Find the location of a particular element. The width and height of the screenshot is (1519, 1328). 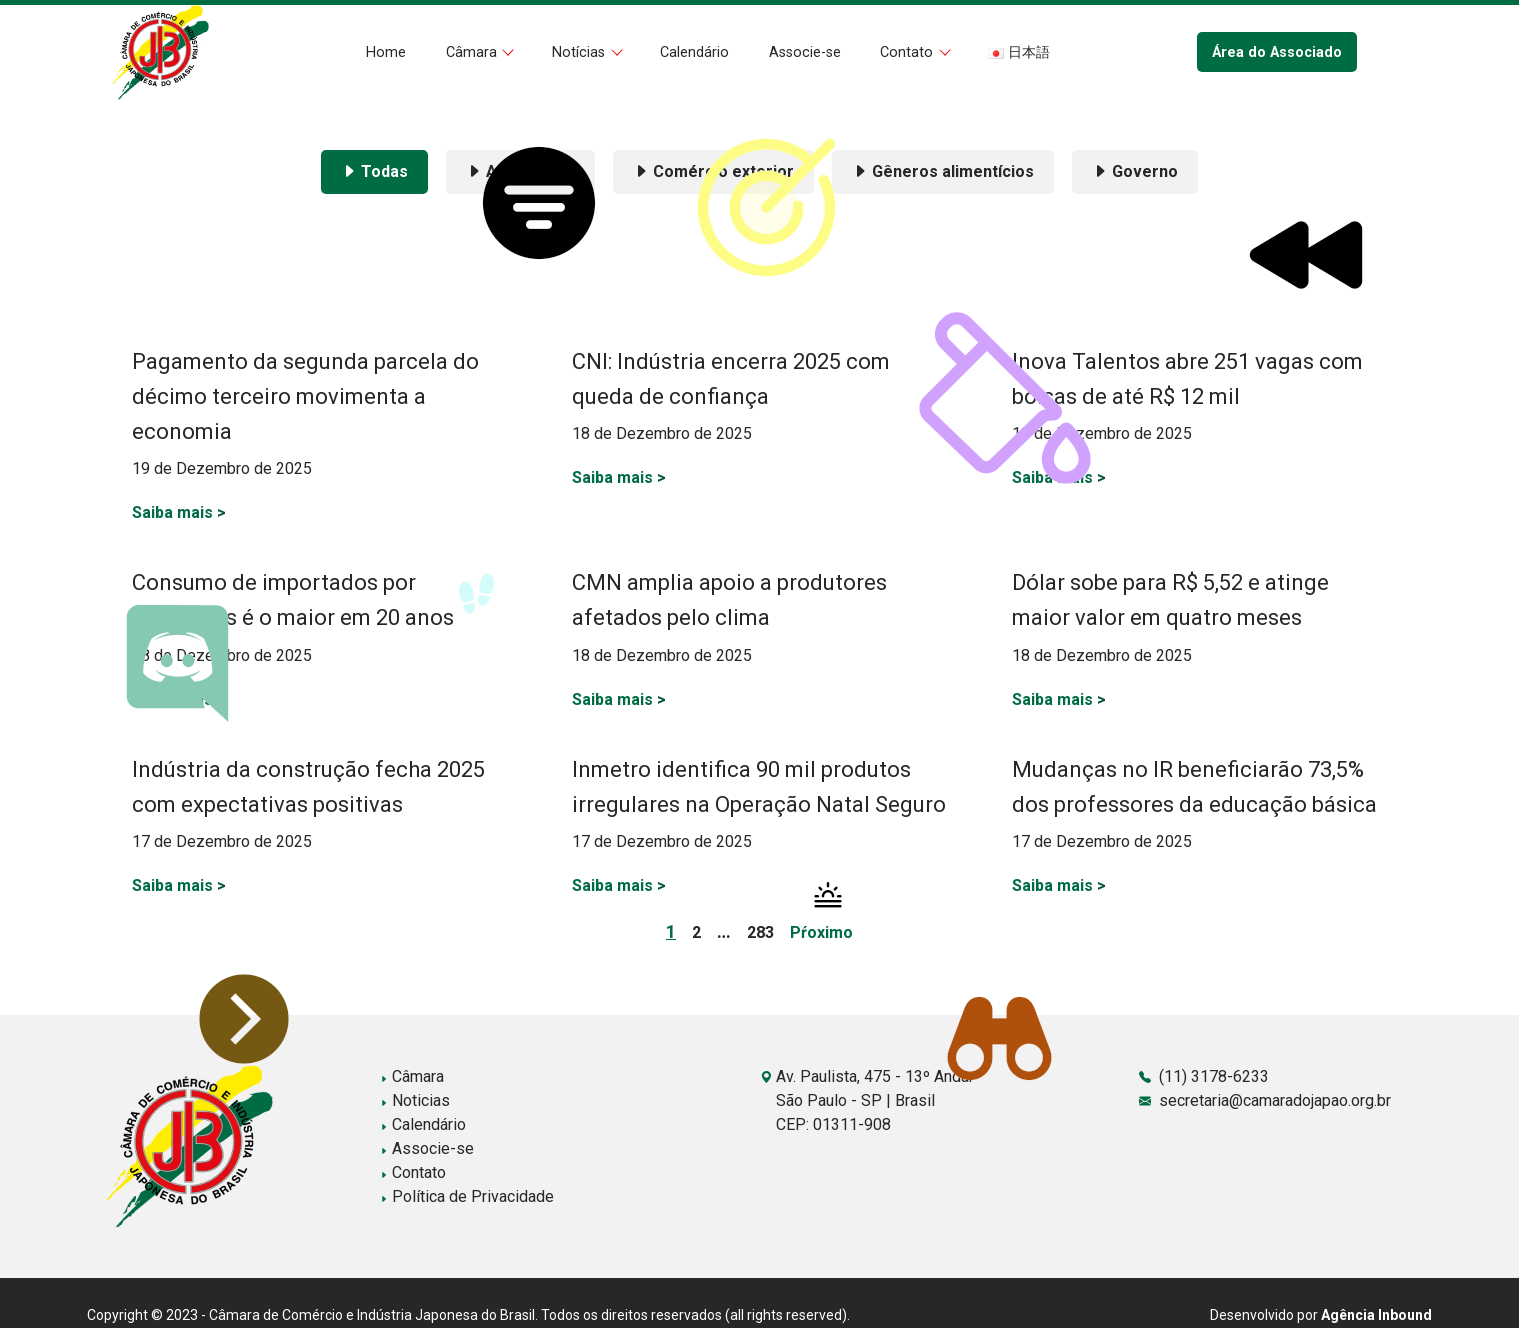

track your steps or walking activity is located at coordinates (476, 593).